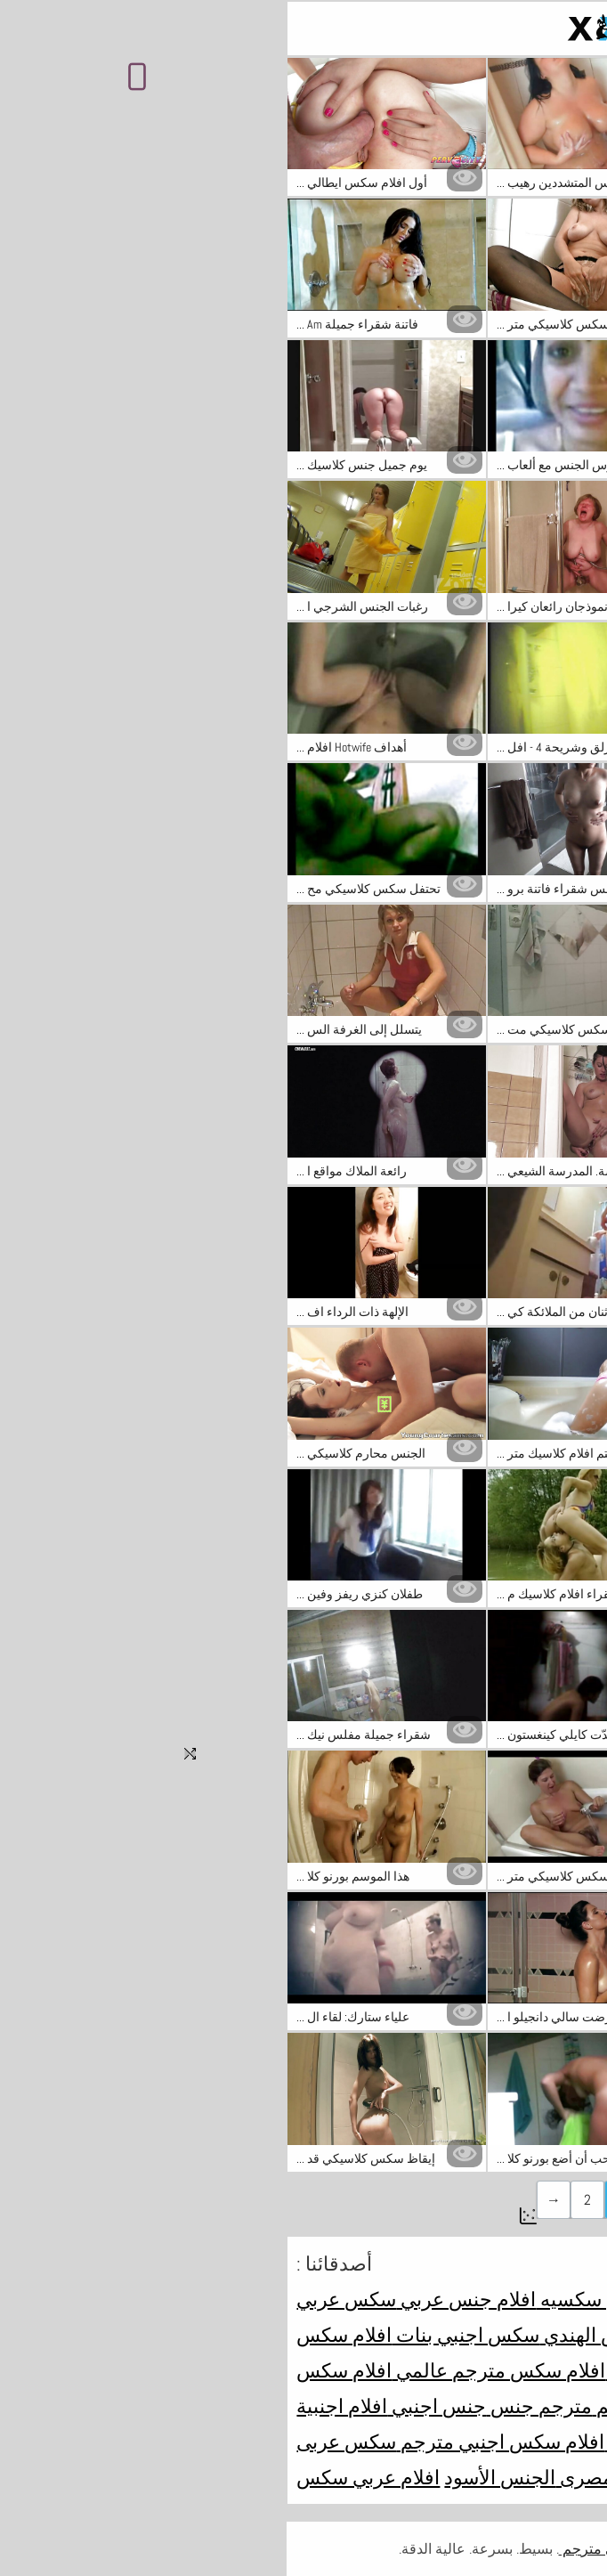  What do you see at coordinates (137, 77) in the screenshot?
I see `represents a mobile device or smartphone` at bounding box center [137, 77].